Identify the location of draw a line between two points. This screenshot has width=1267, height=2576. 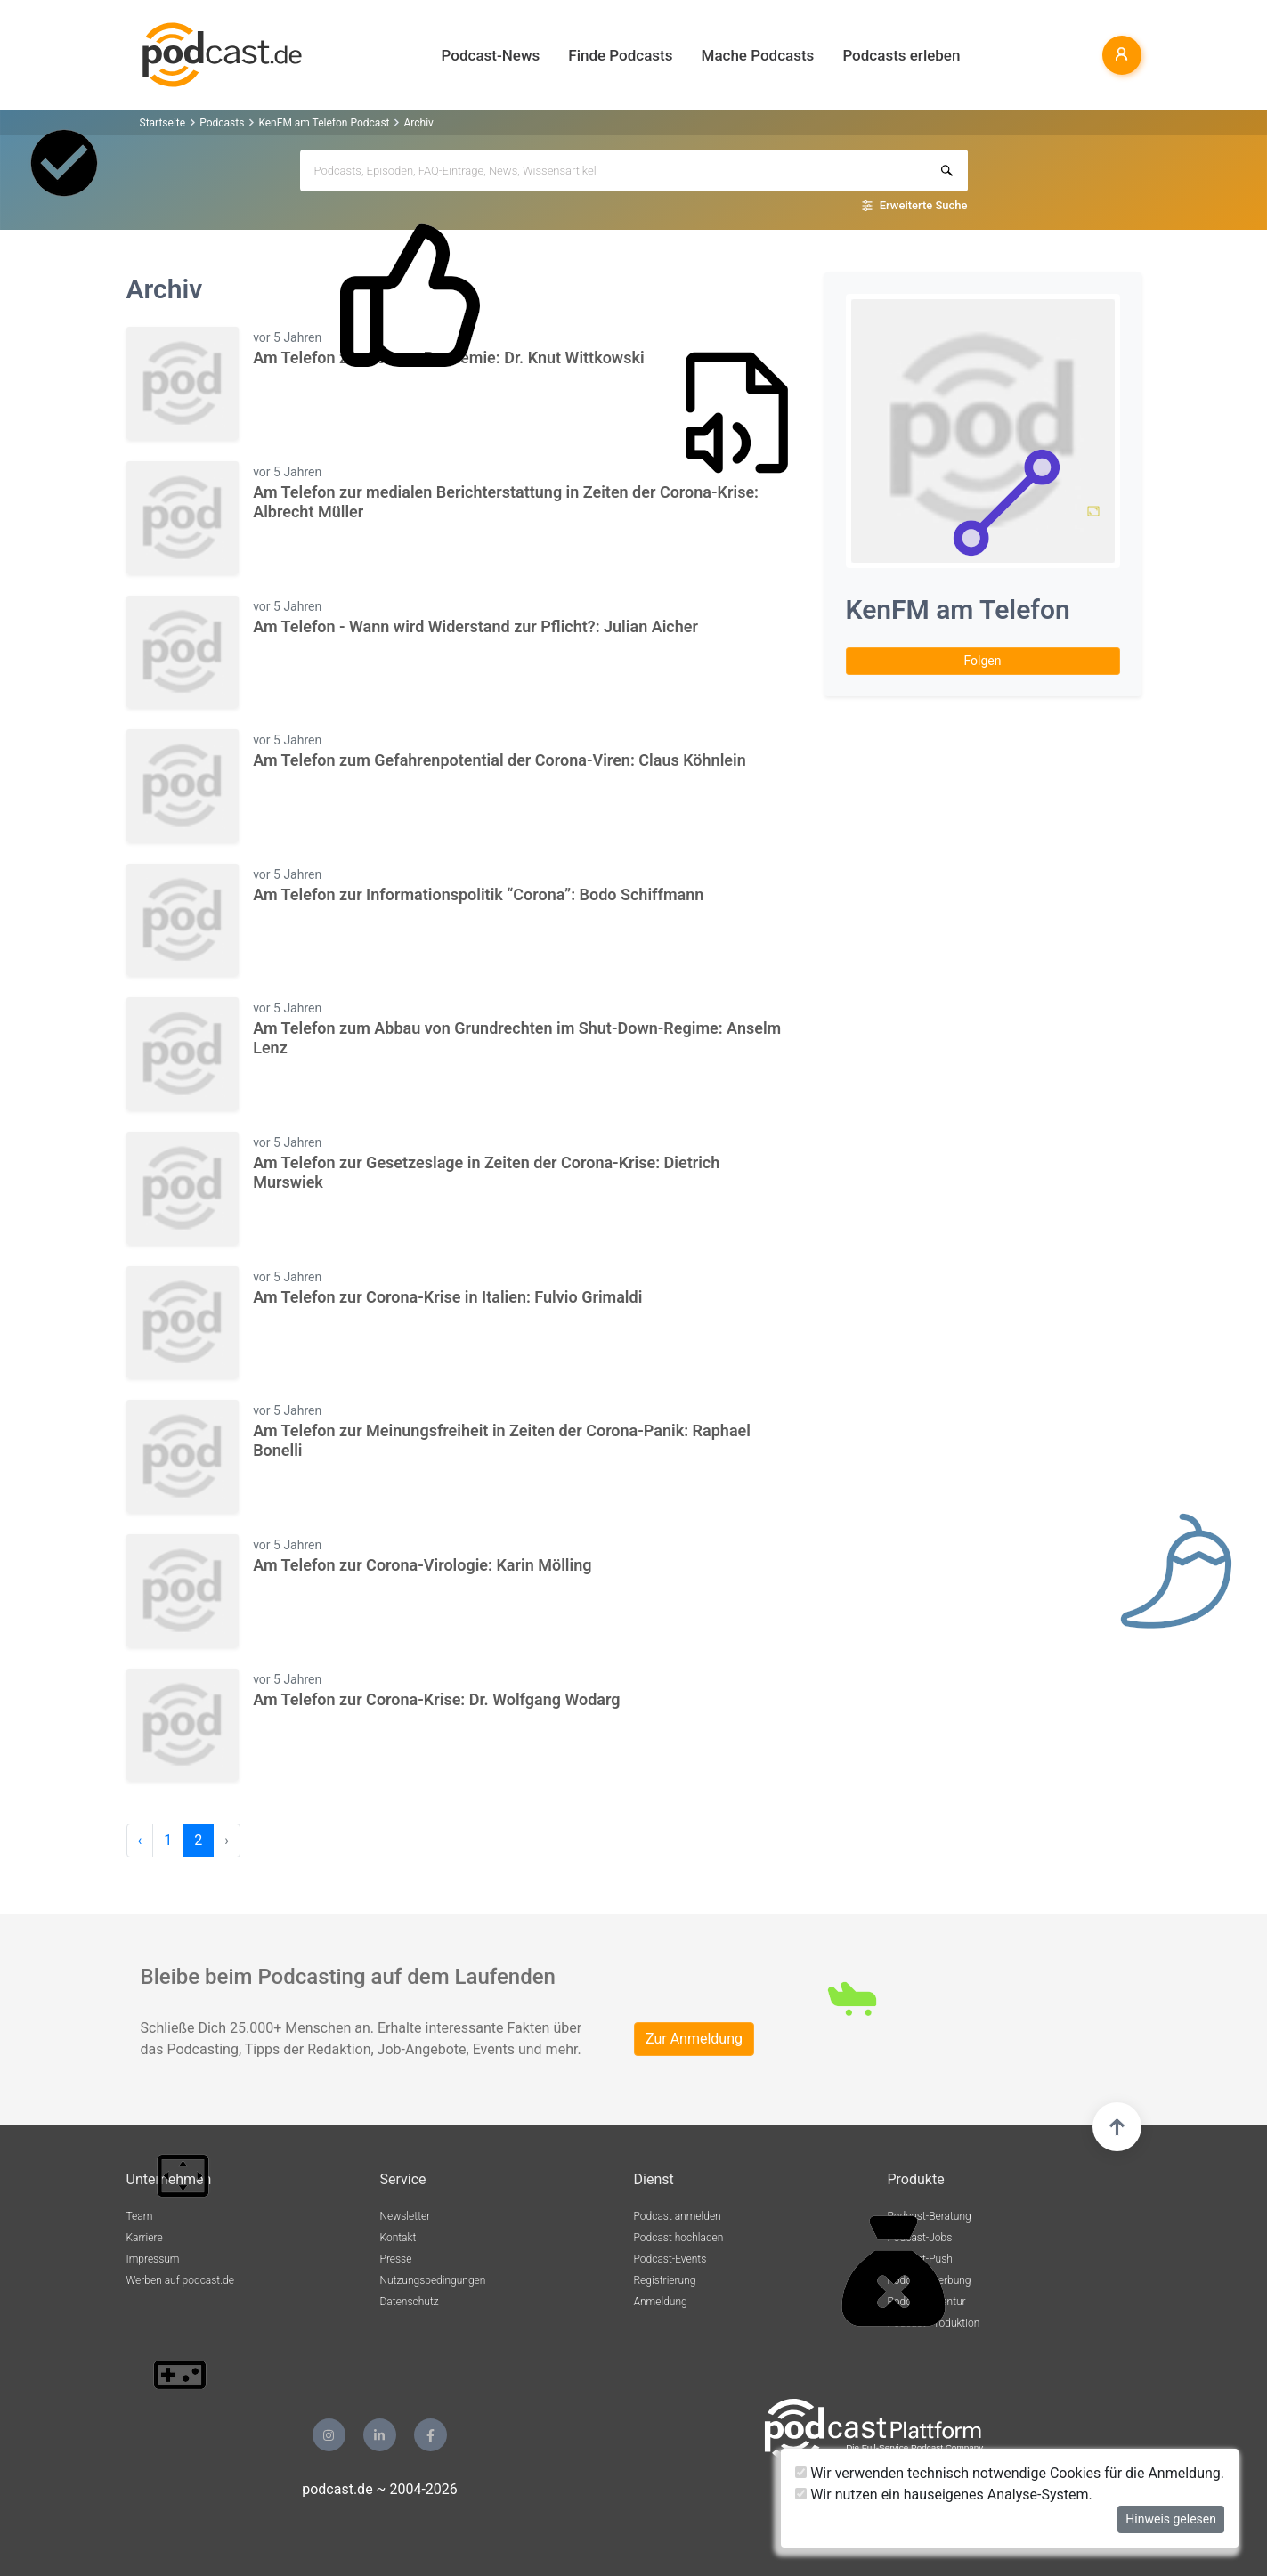
(1006, 502).